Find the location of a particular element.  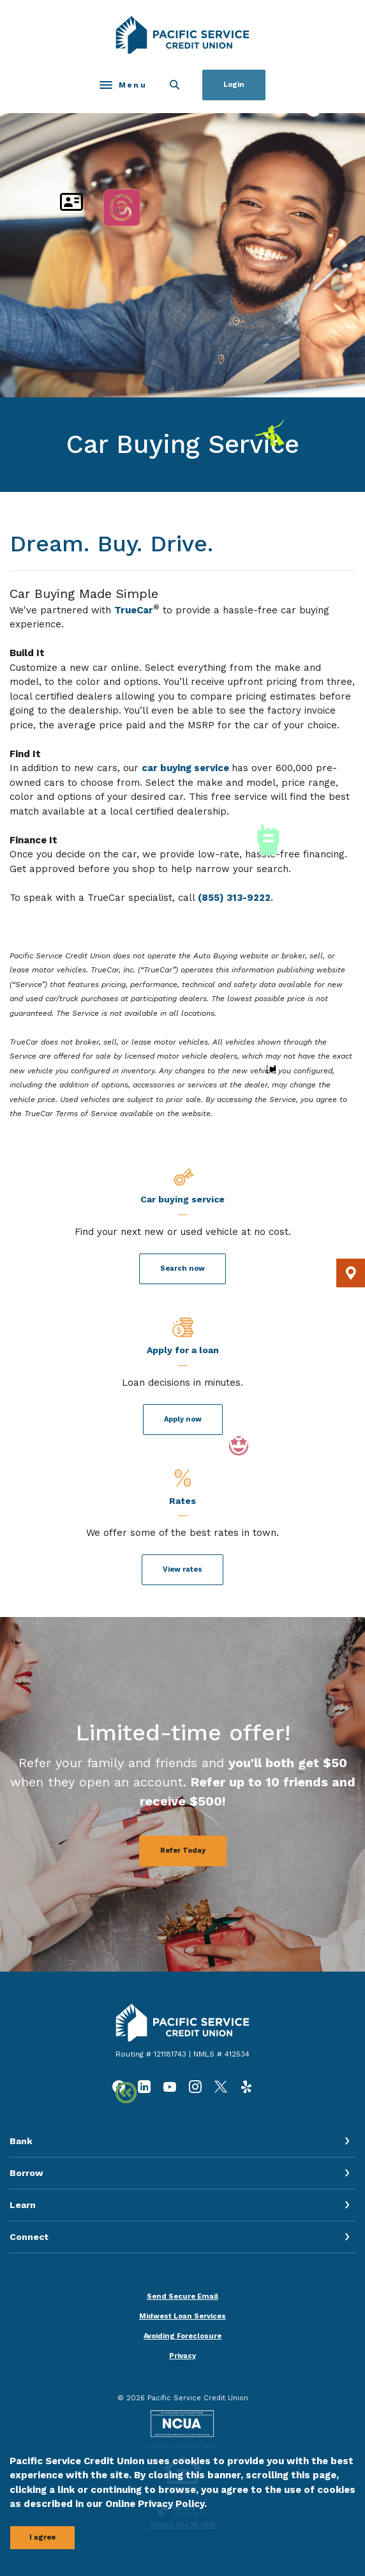

open the Threads app is located at coordinates (122, 208).